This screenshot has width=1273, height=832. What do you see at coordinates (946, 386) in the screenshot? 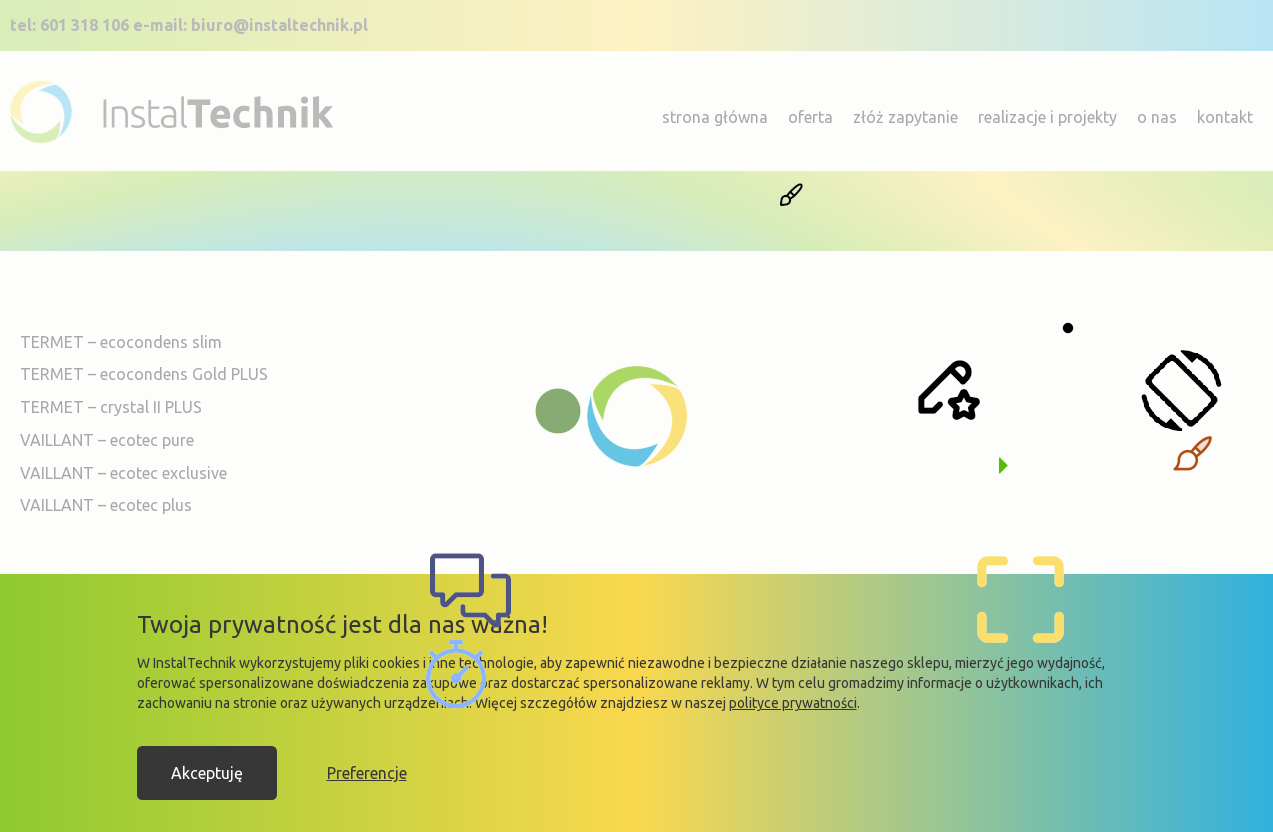
I see `rate or review your edits` at bounding box center [946, 386].